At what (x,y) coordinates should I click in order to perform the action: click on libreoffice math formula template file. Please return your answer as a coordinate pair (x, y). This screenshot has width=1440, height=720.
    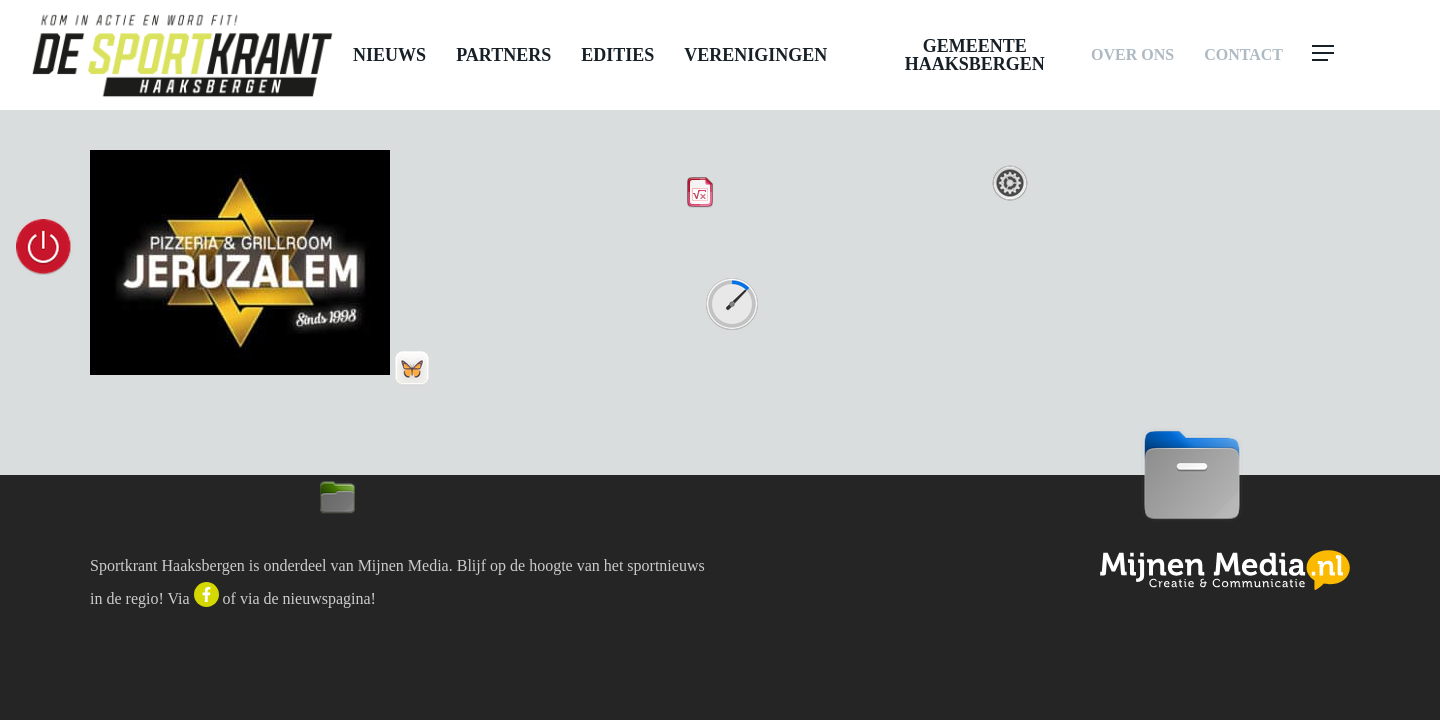
    Looking at the image, I should click on (700, 192).